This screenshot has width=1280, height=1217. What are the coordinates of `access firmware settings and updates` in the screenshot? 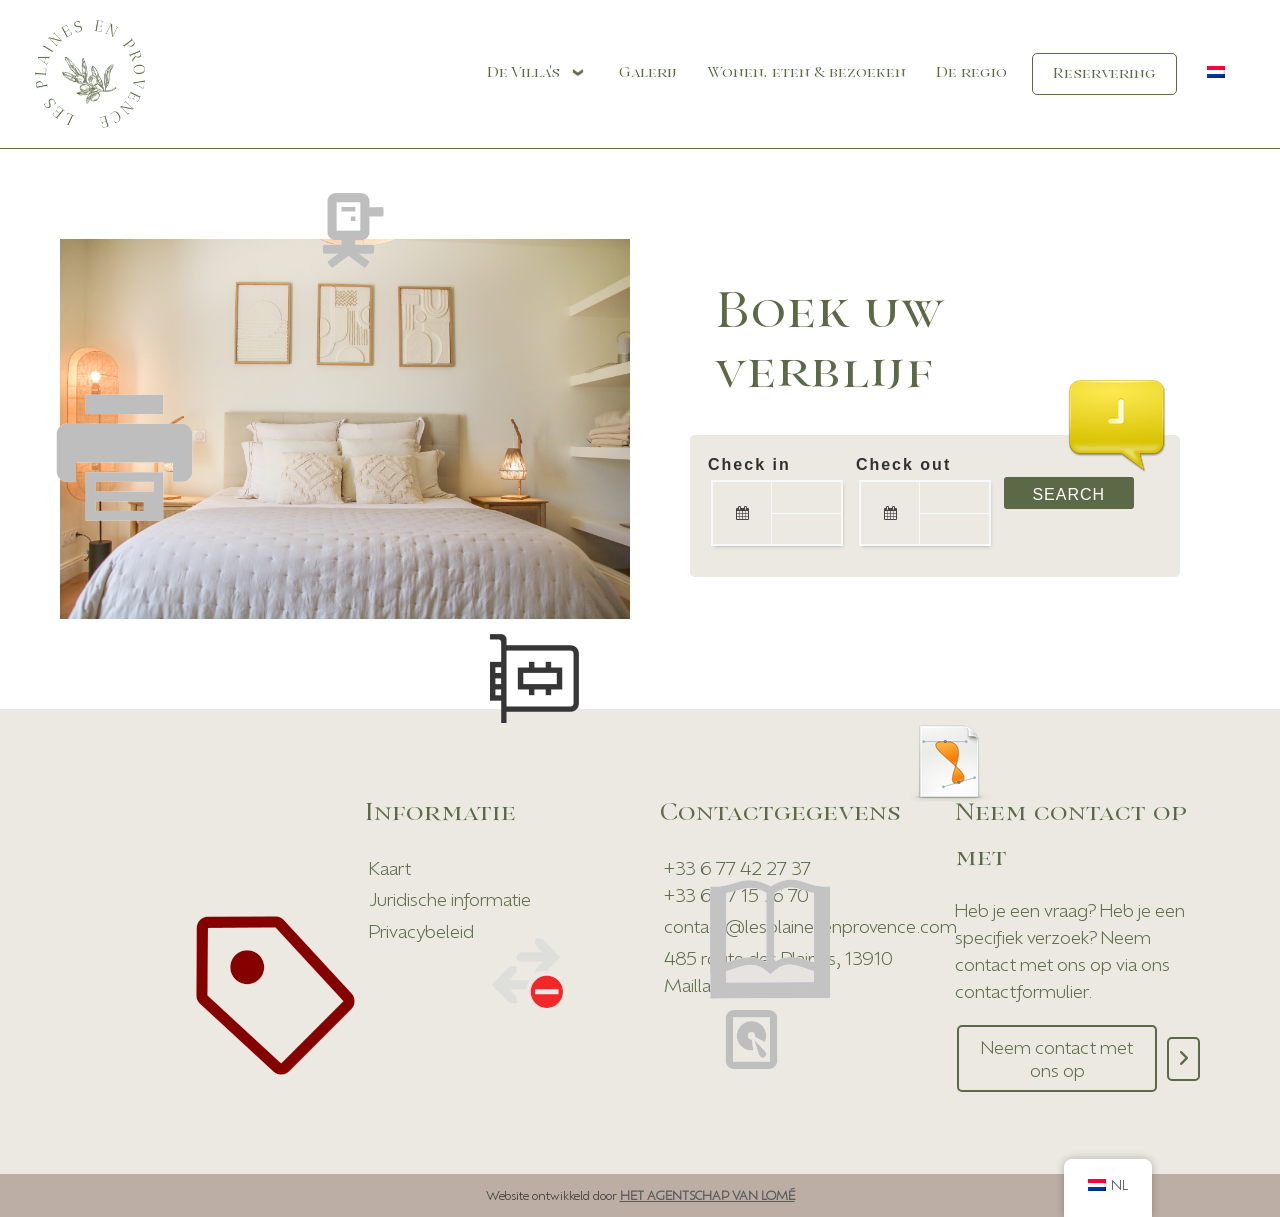 It's located at (534, 678).